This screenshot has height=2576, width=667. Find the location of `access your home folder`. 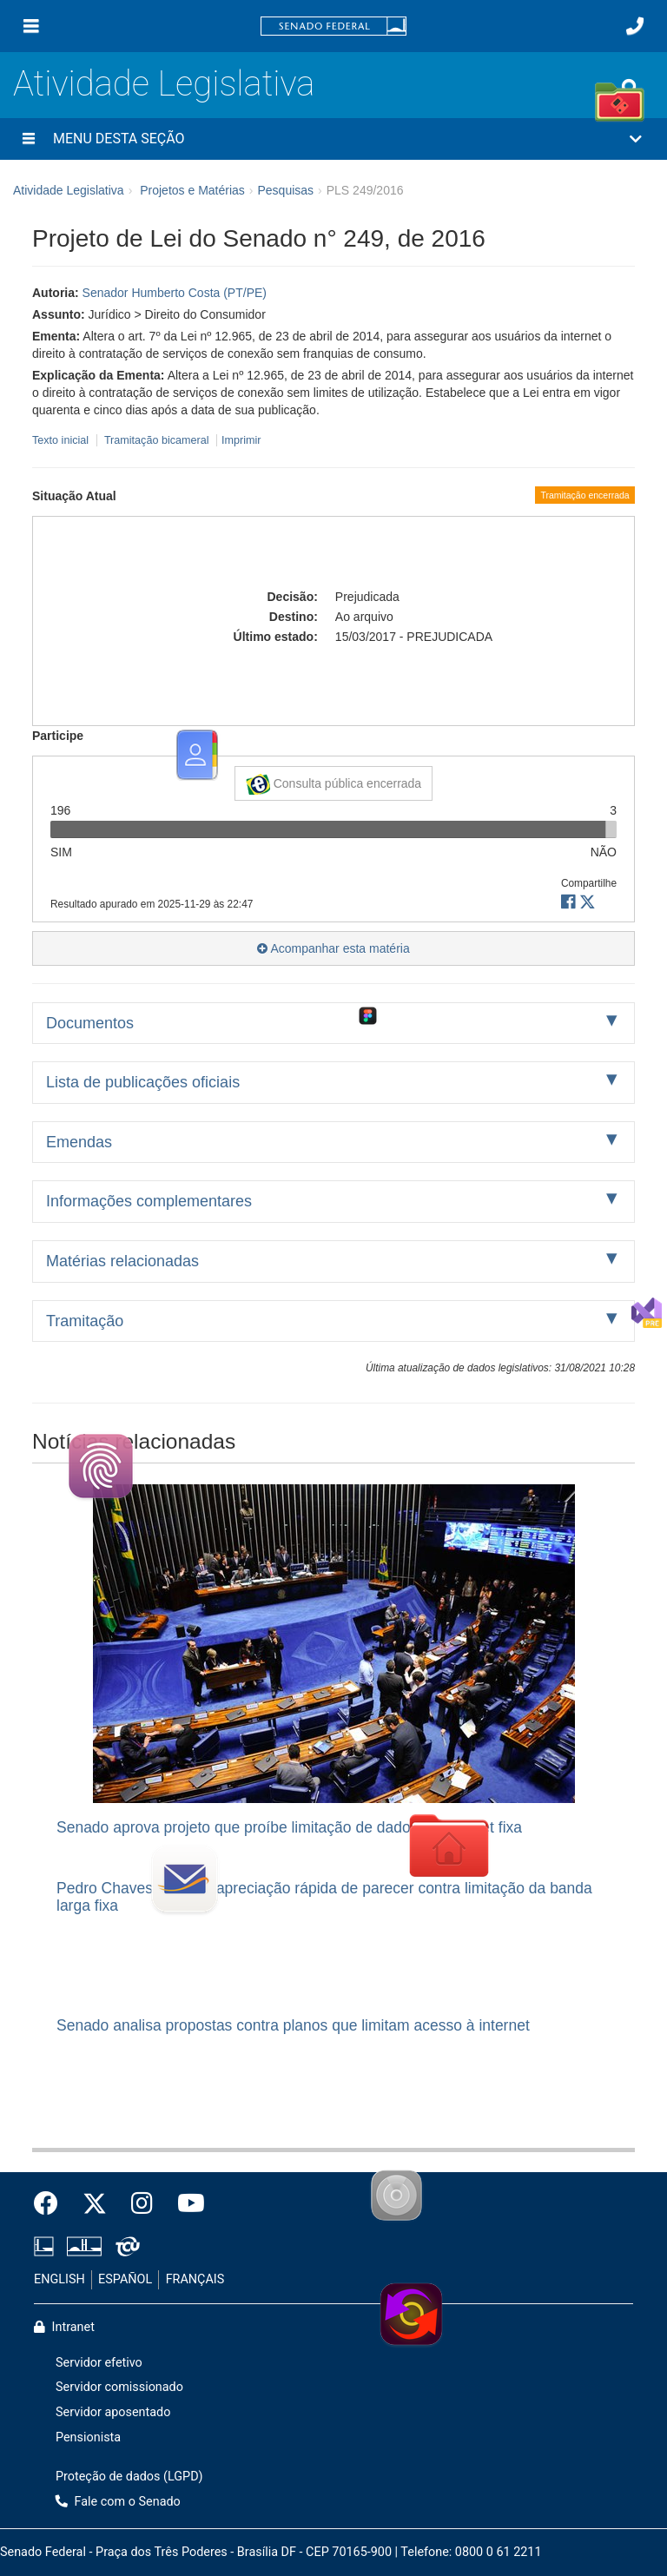

access your home folder is located at coordinates (449, 1846).